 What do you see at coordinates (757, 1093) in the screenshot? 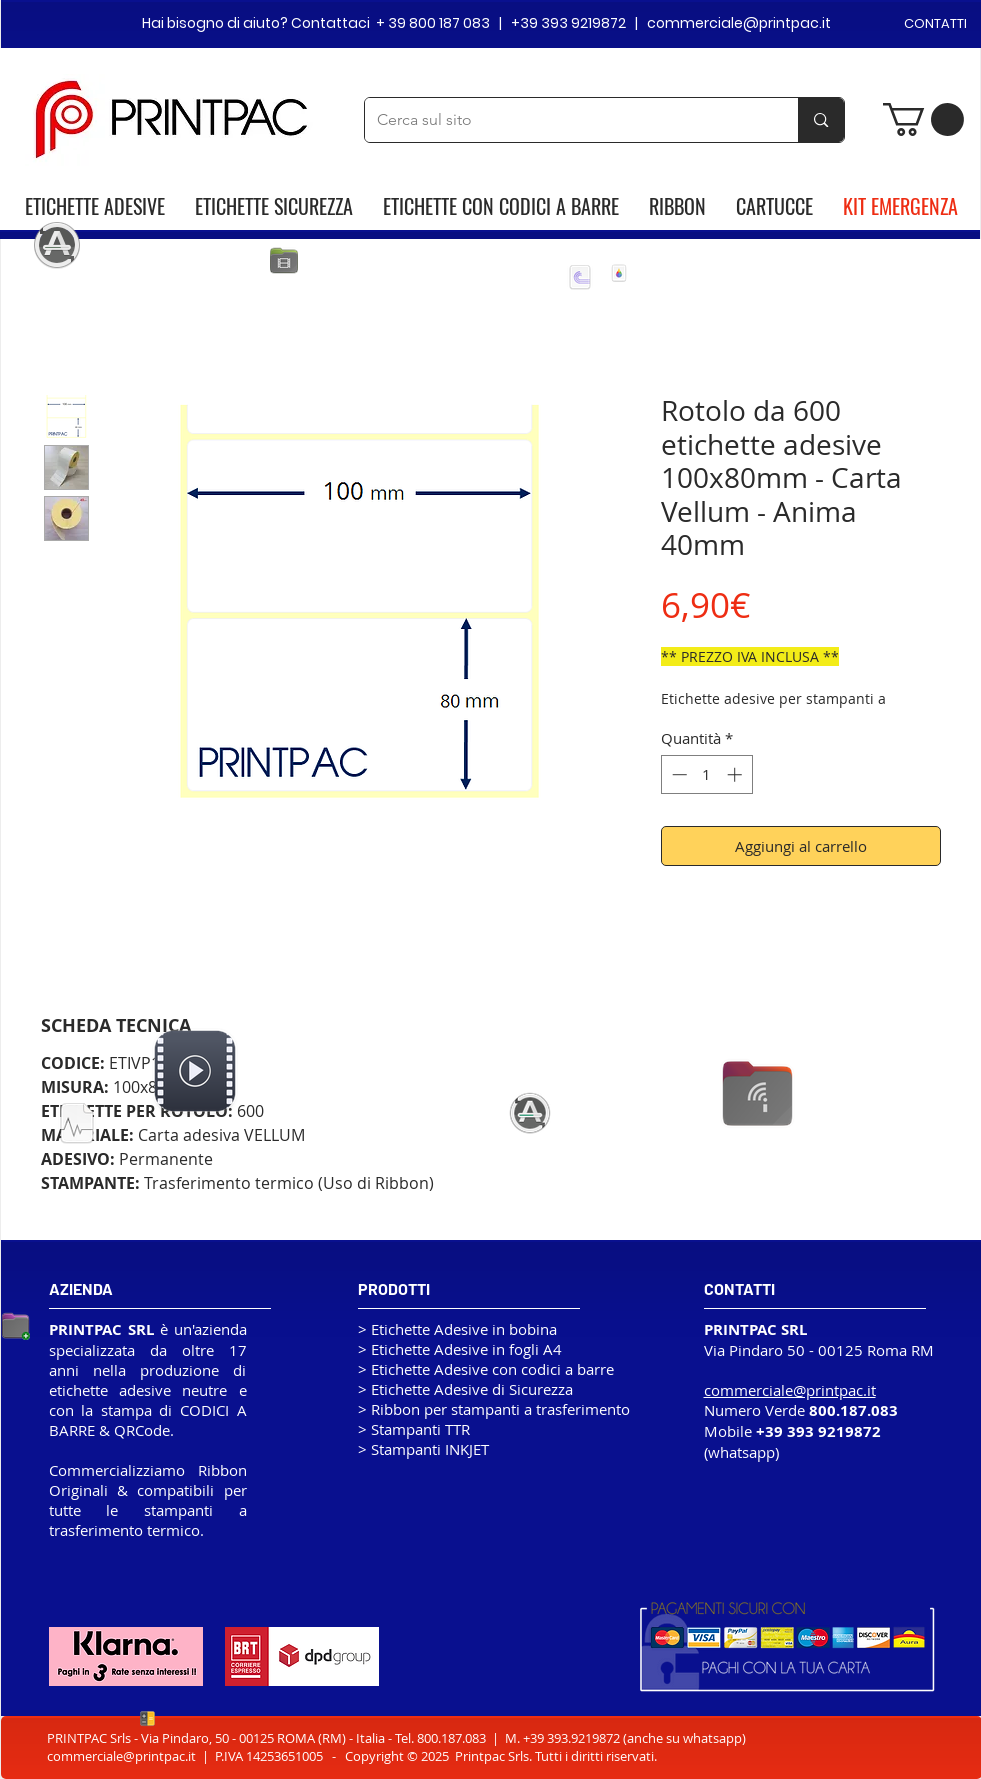
I see `open insync cloud sync folder` at bounding box center [757, 1093].